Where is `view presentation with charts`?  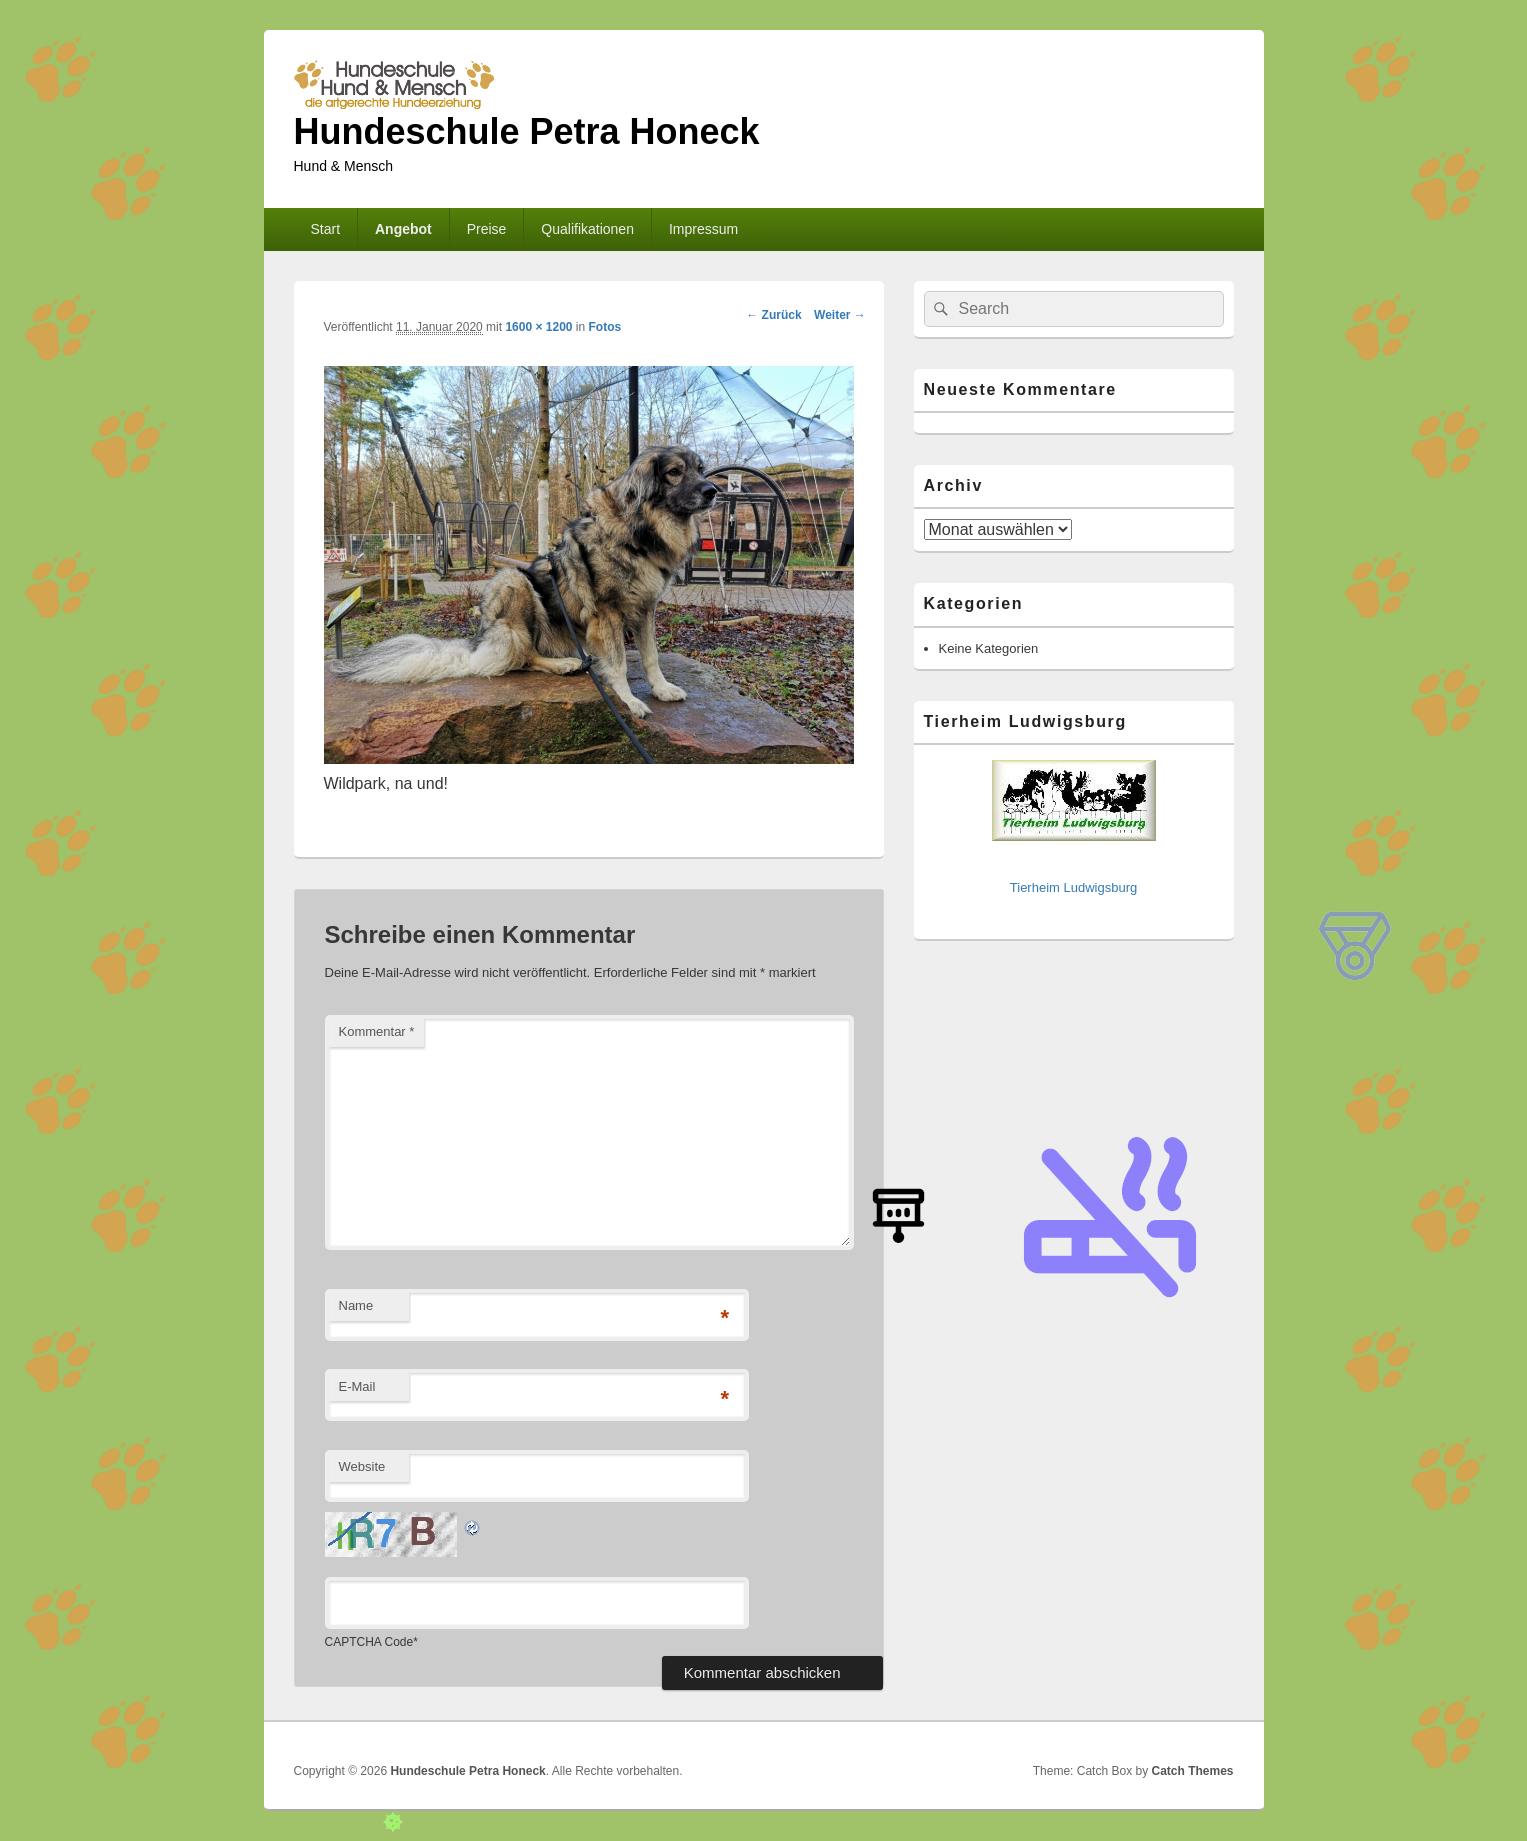 view presentation with charts is located at coordinates (898, 1212).